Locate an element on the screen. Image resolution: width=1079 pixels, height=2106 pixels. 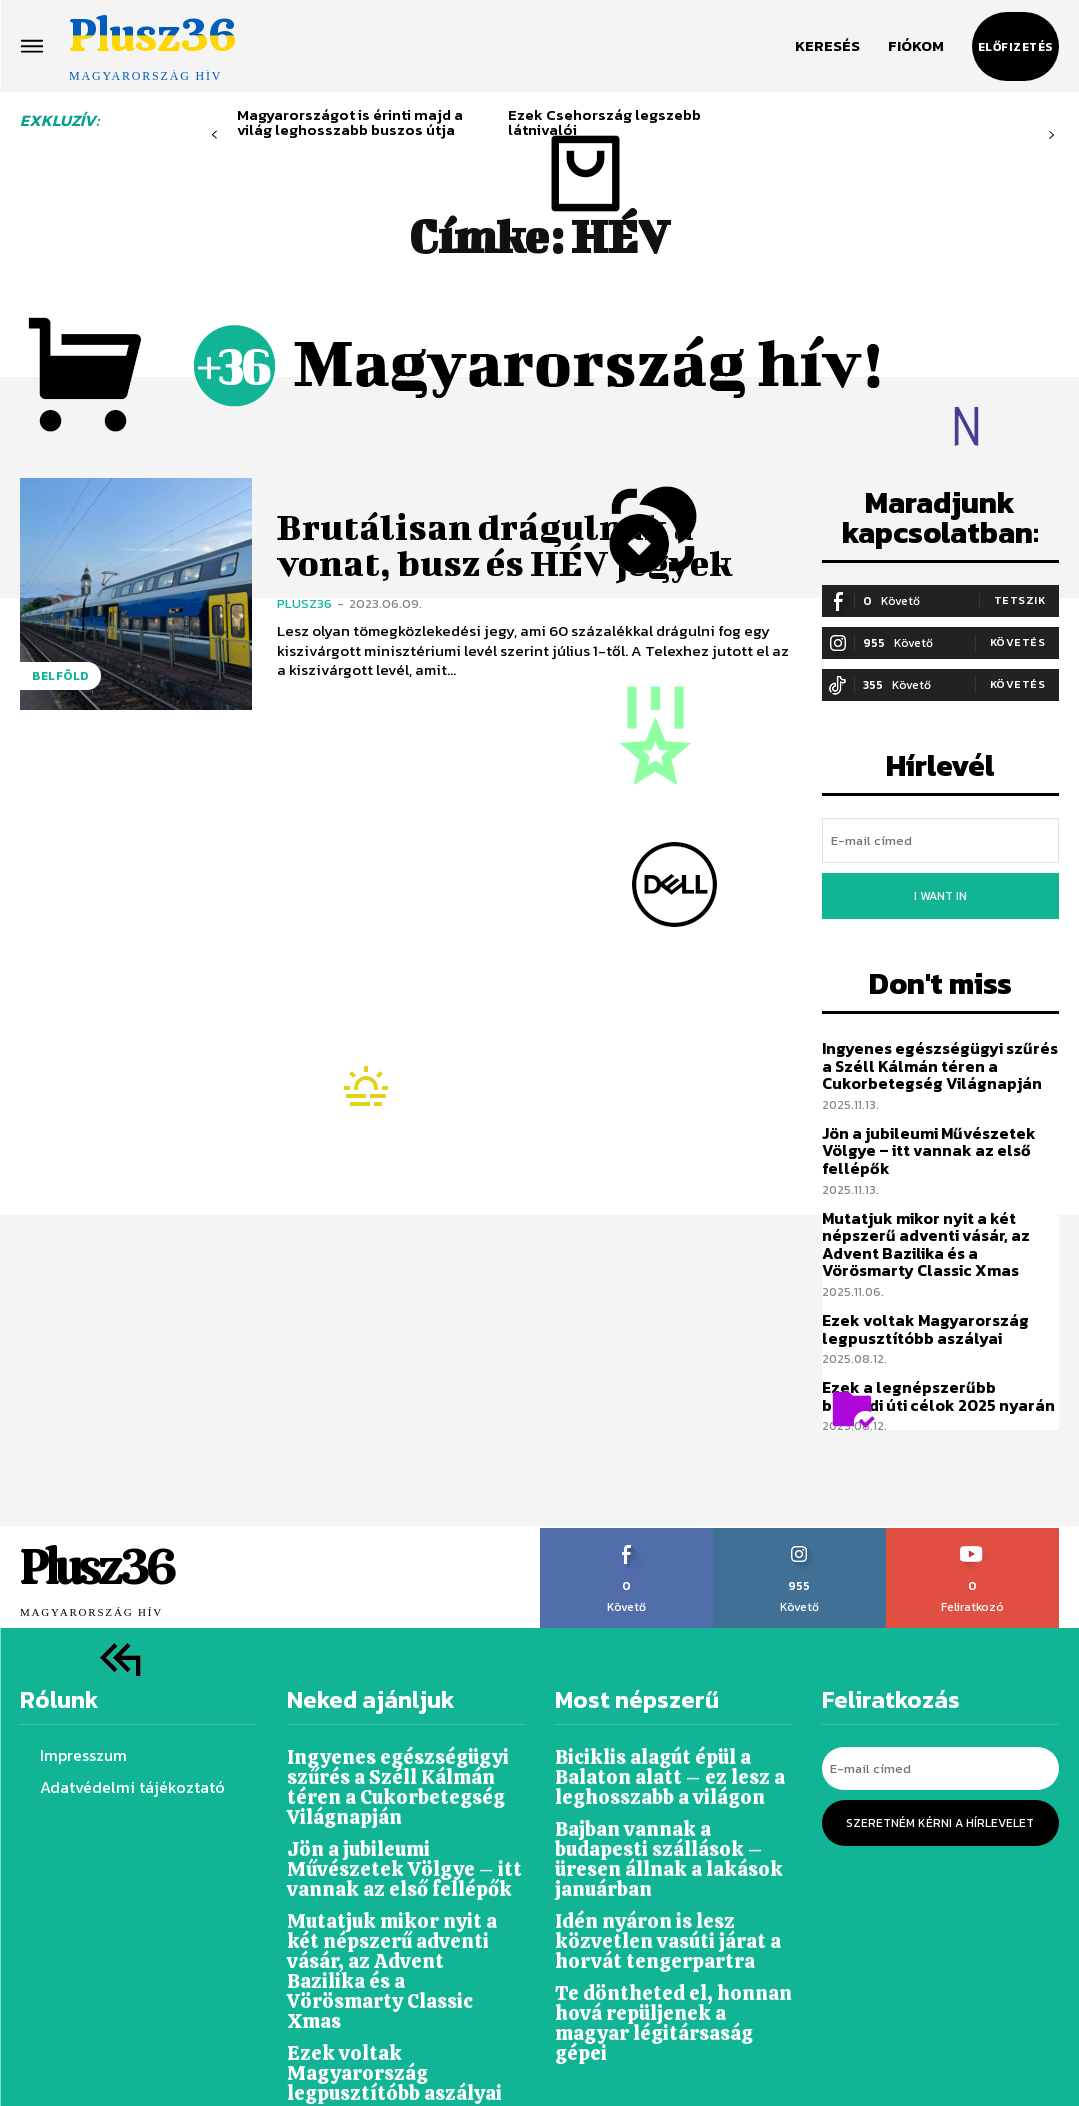
dell brand or product identifier is located at coordinates (674, 884).